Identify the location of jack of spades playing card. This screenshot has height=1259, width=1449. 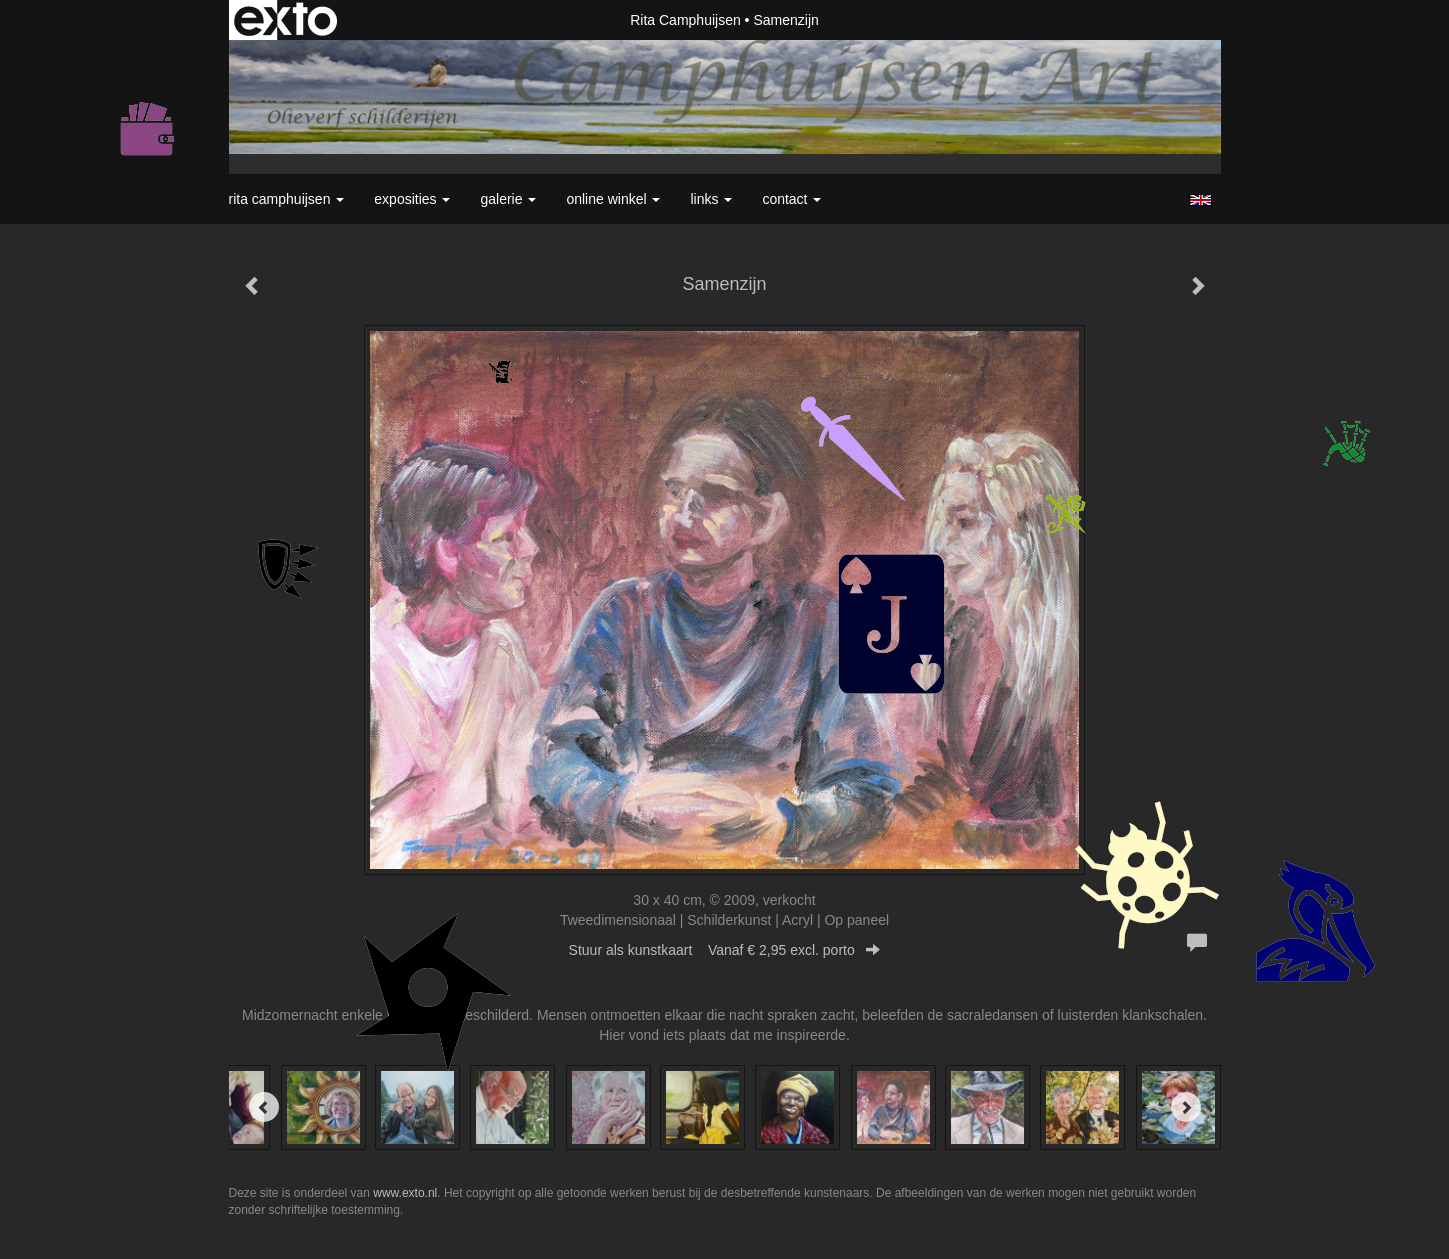
(891, 624).